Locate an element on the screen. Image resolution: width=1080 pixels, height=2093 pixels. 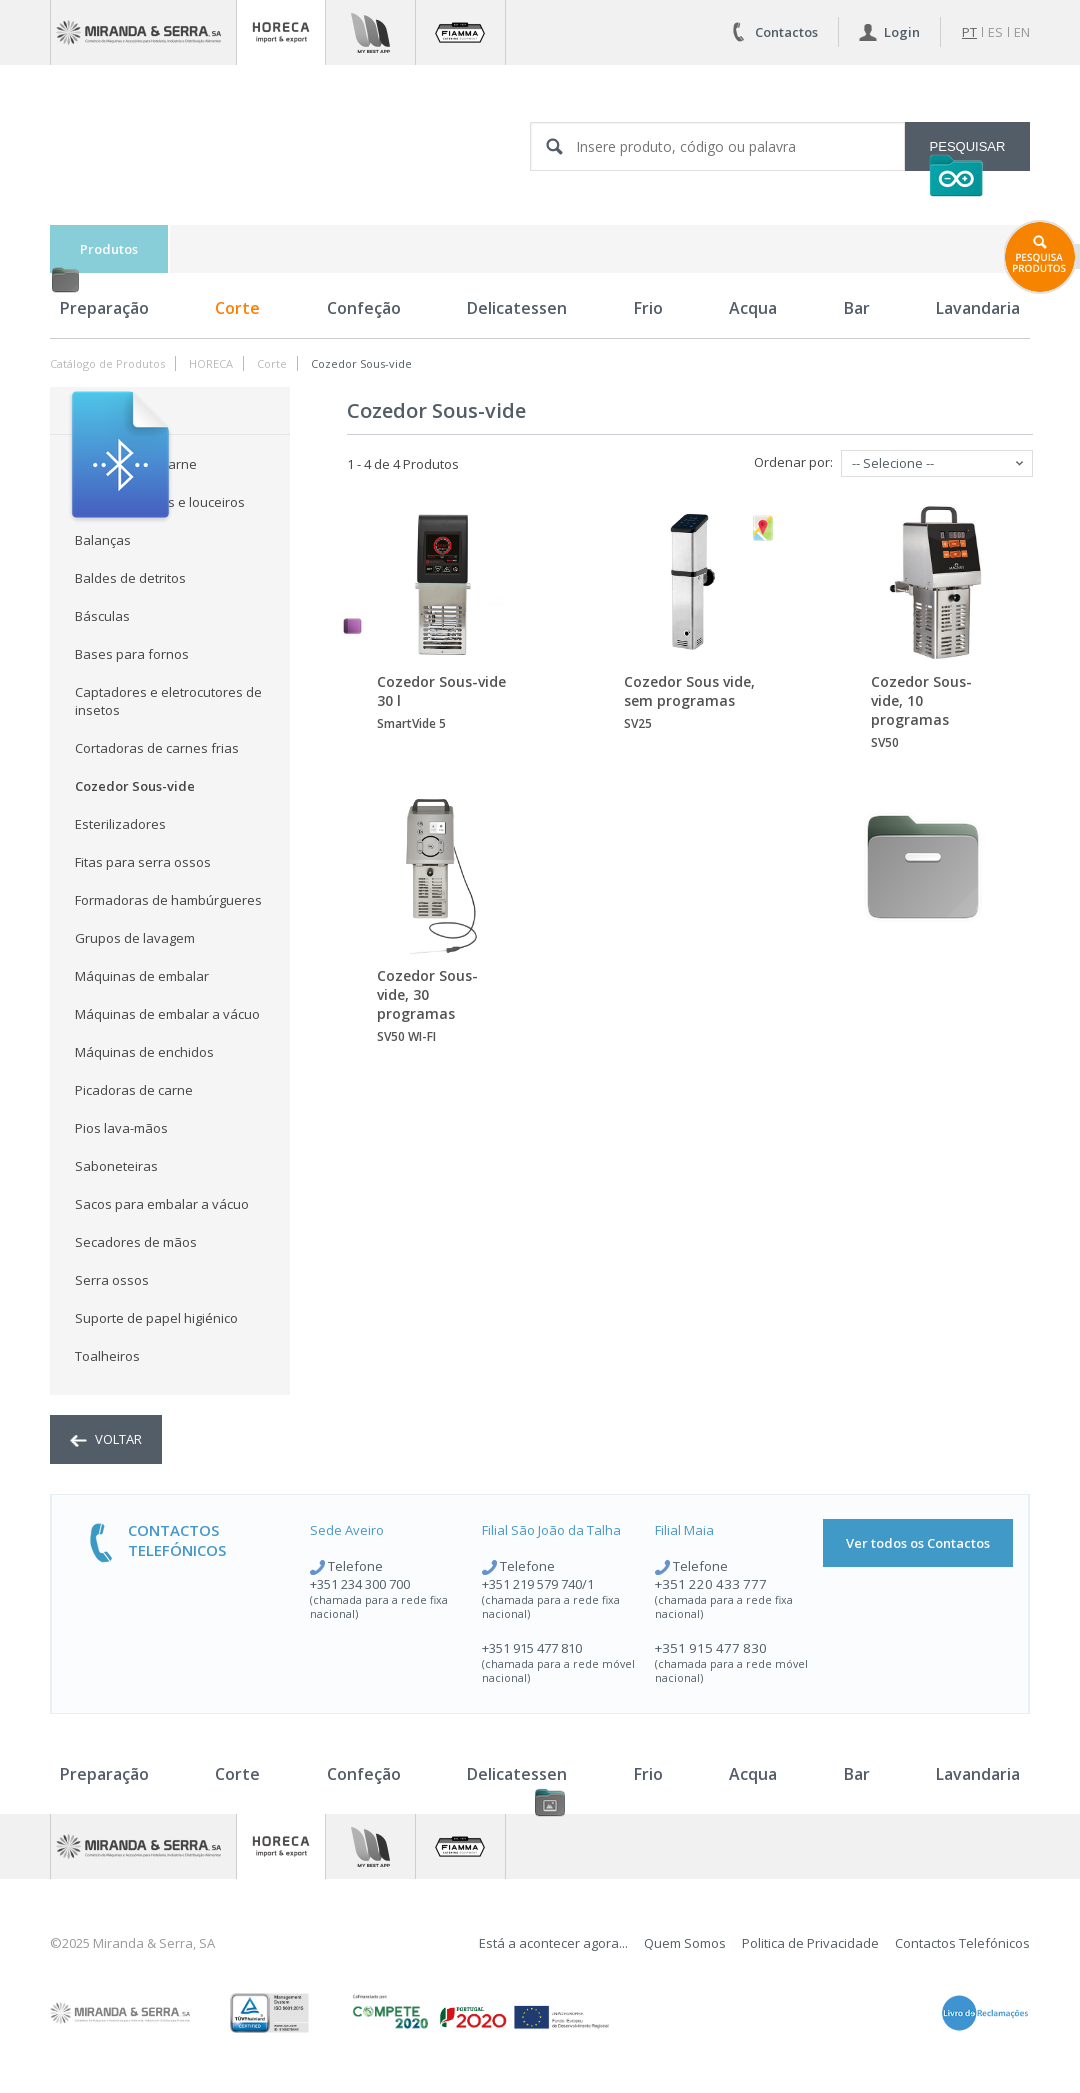
send file via bluetooth is located at coordinates (120, 454).